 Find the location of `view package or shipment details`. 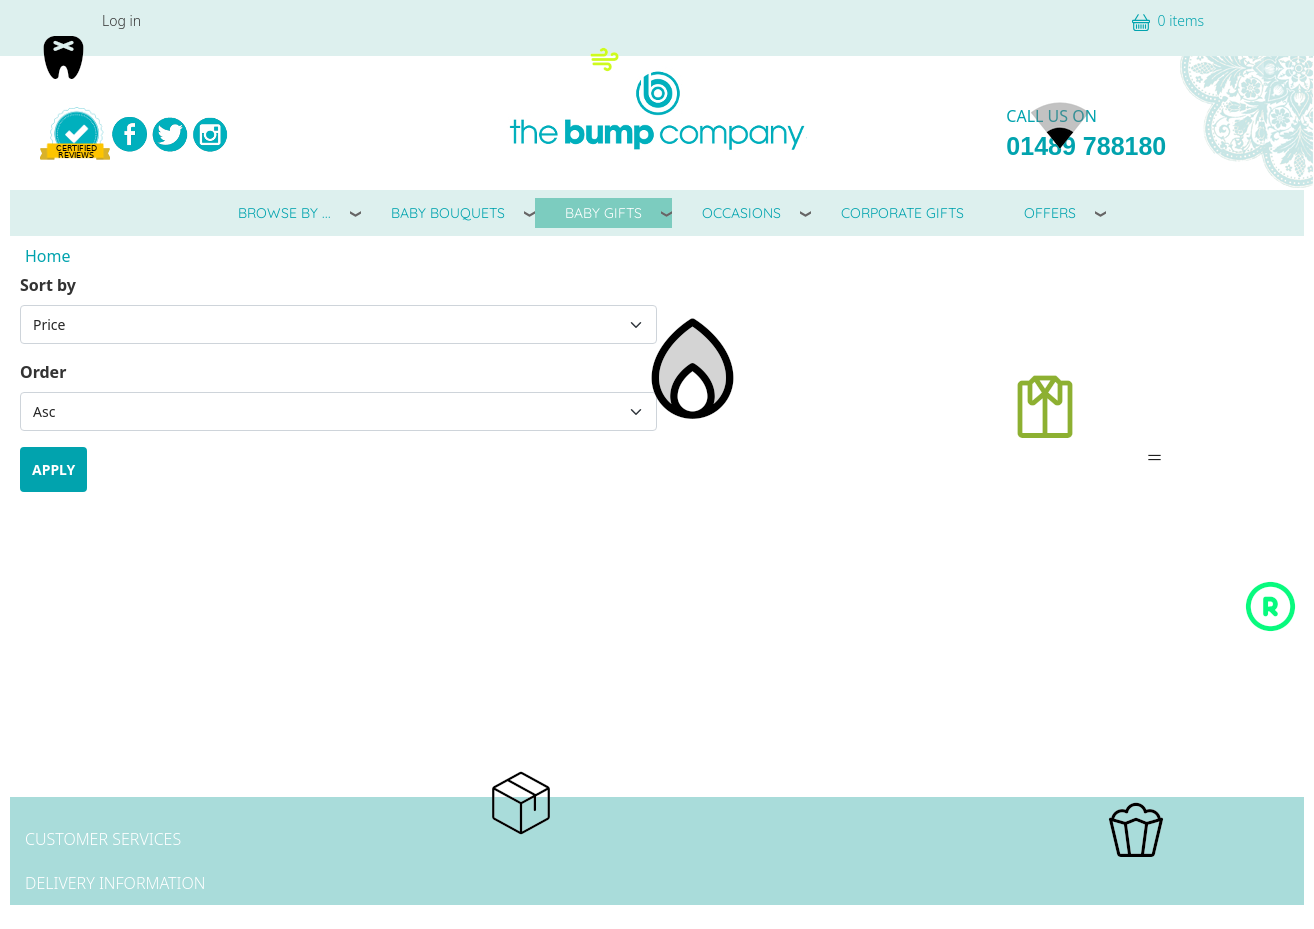

view package or shipment details is located at coordinates (521, 803).